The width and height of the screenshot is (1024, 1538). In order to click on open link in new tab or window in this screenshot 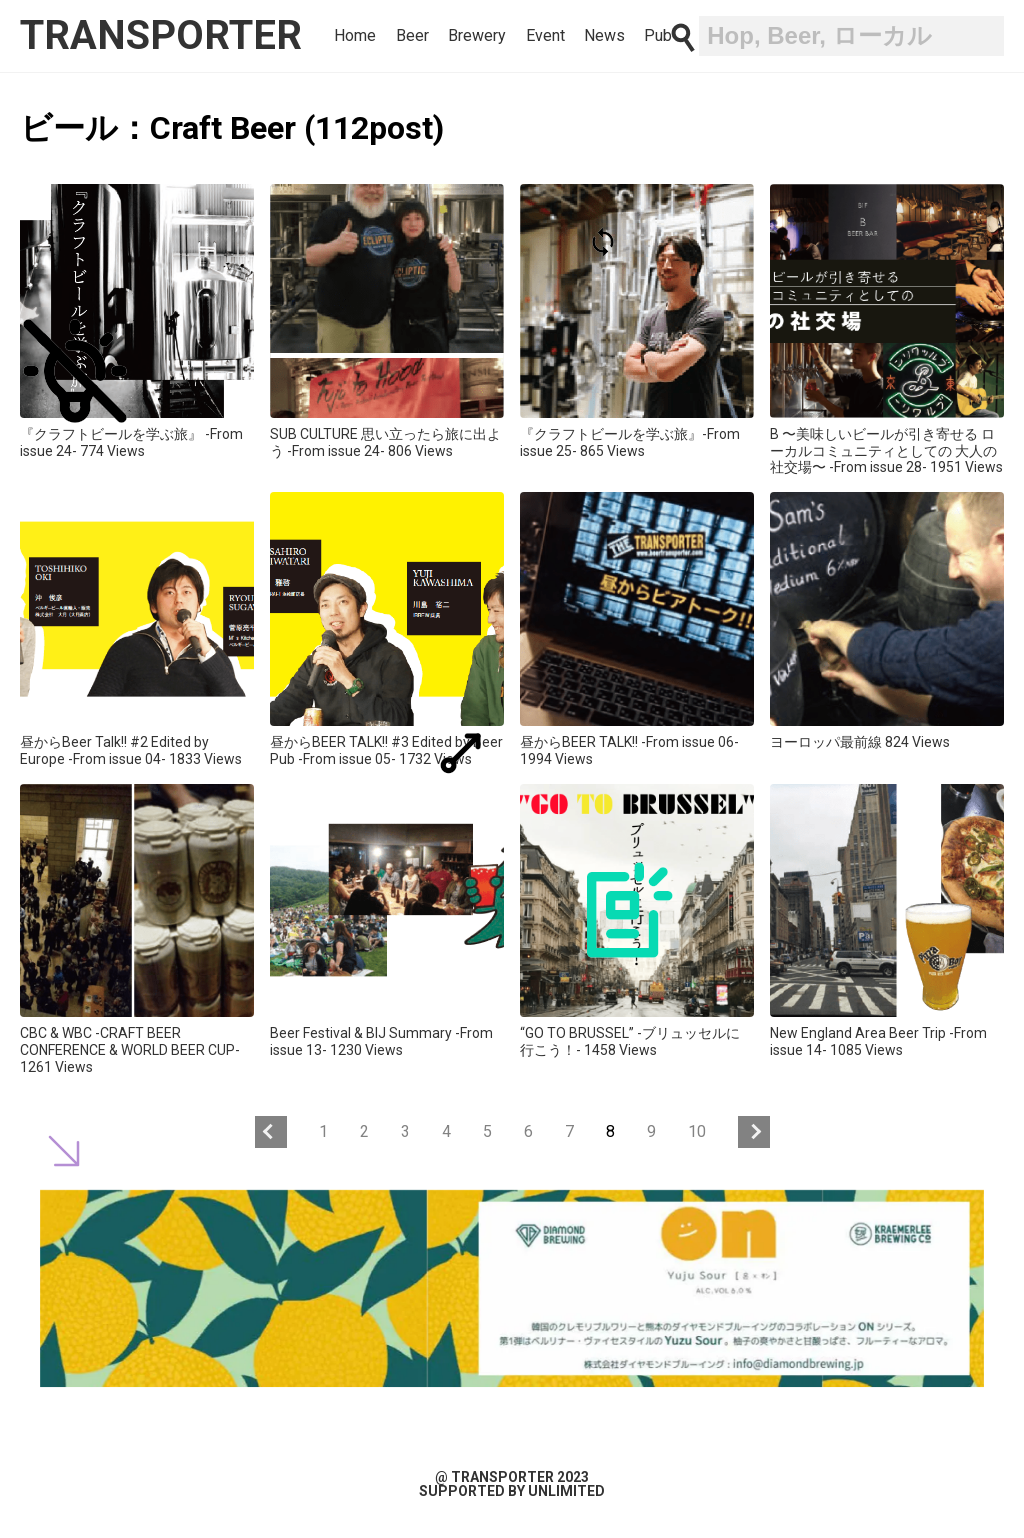, I will do `click(462, 752)`.